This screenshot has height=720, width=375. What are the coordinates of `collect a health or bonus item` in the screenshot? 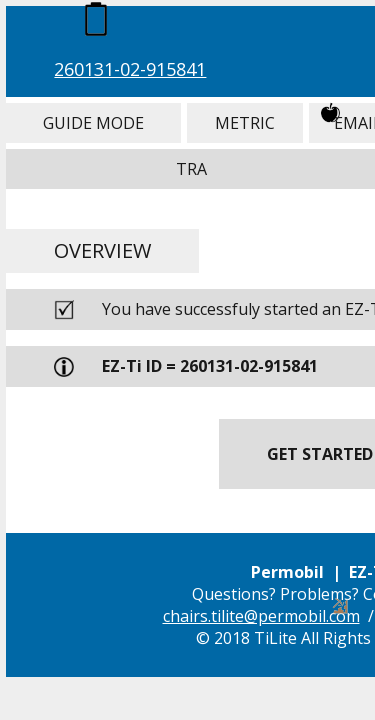 It's located at (330, 112).